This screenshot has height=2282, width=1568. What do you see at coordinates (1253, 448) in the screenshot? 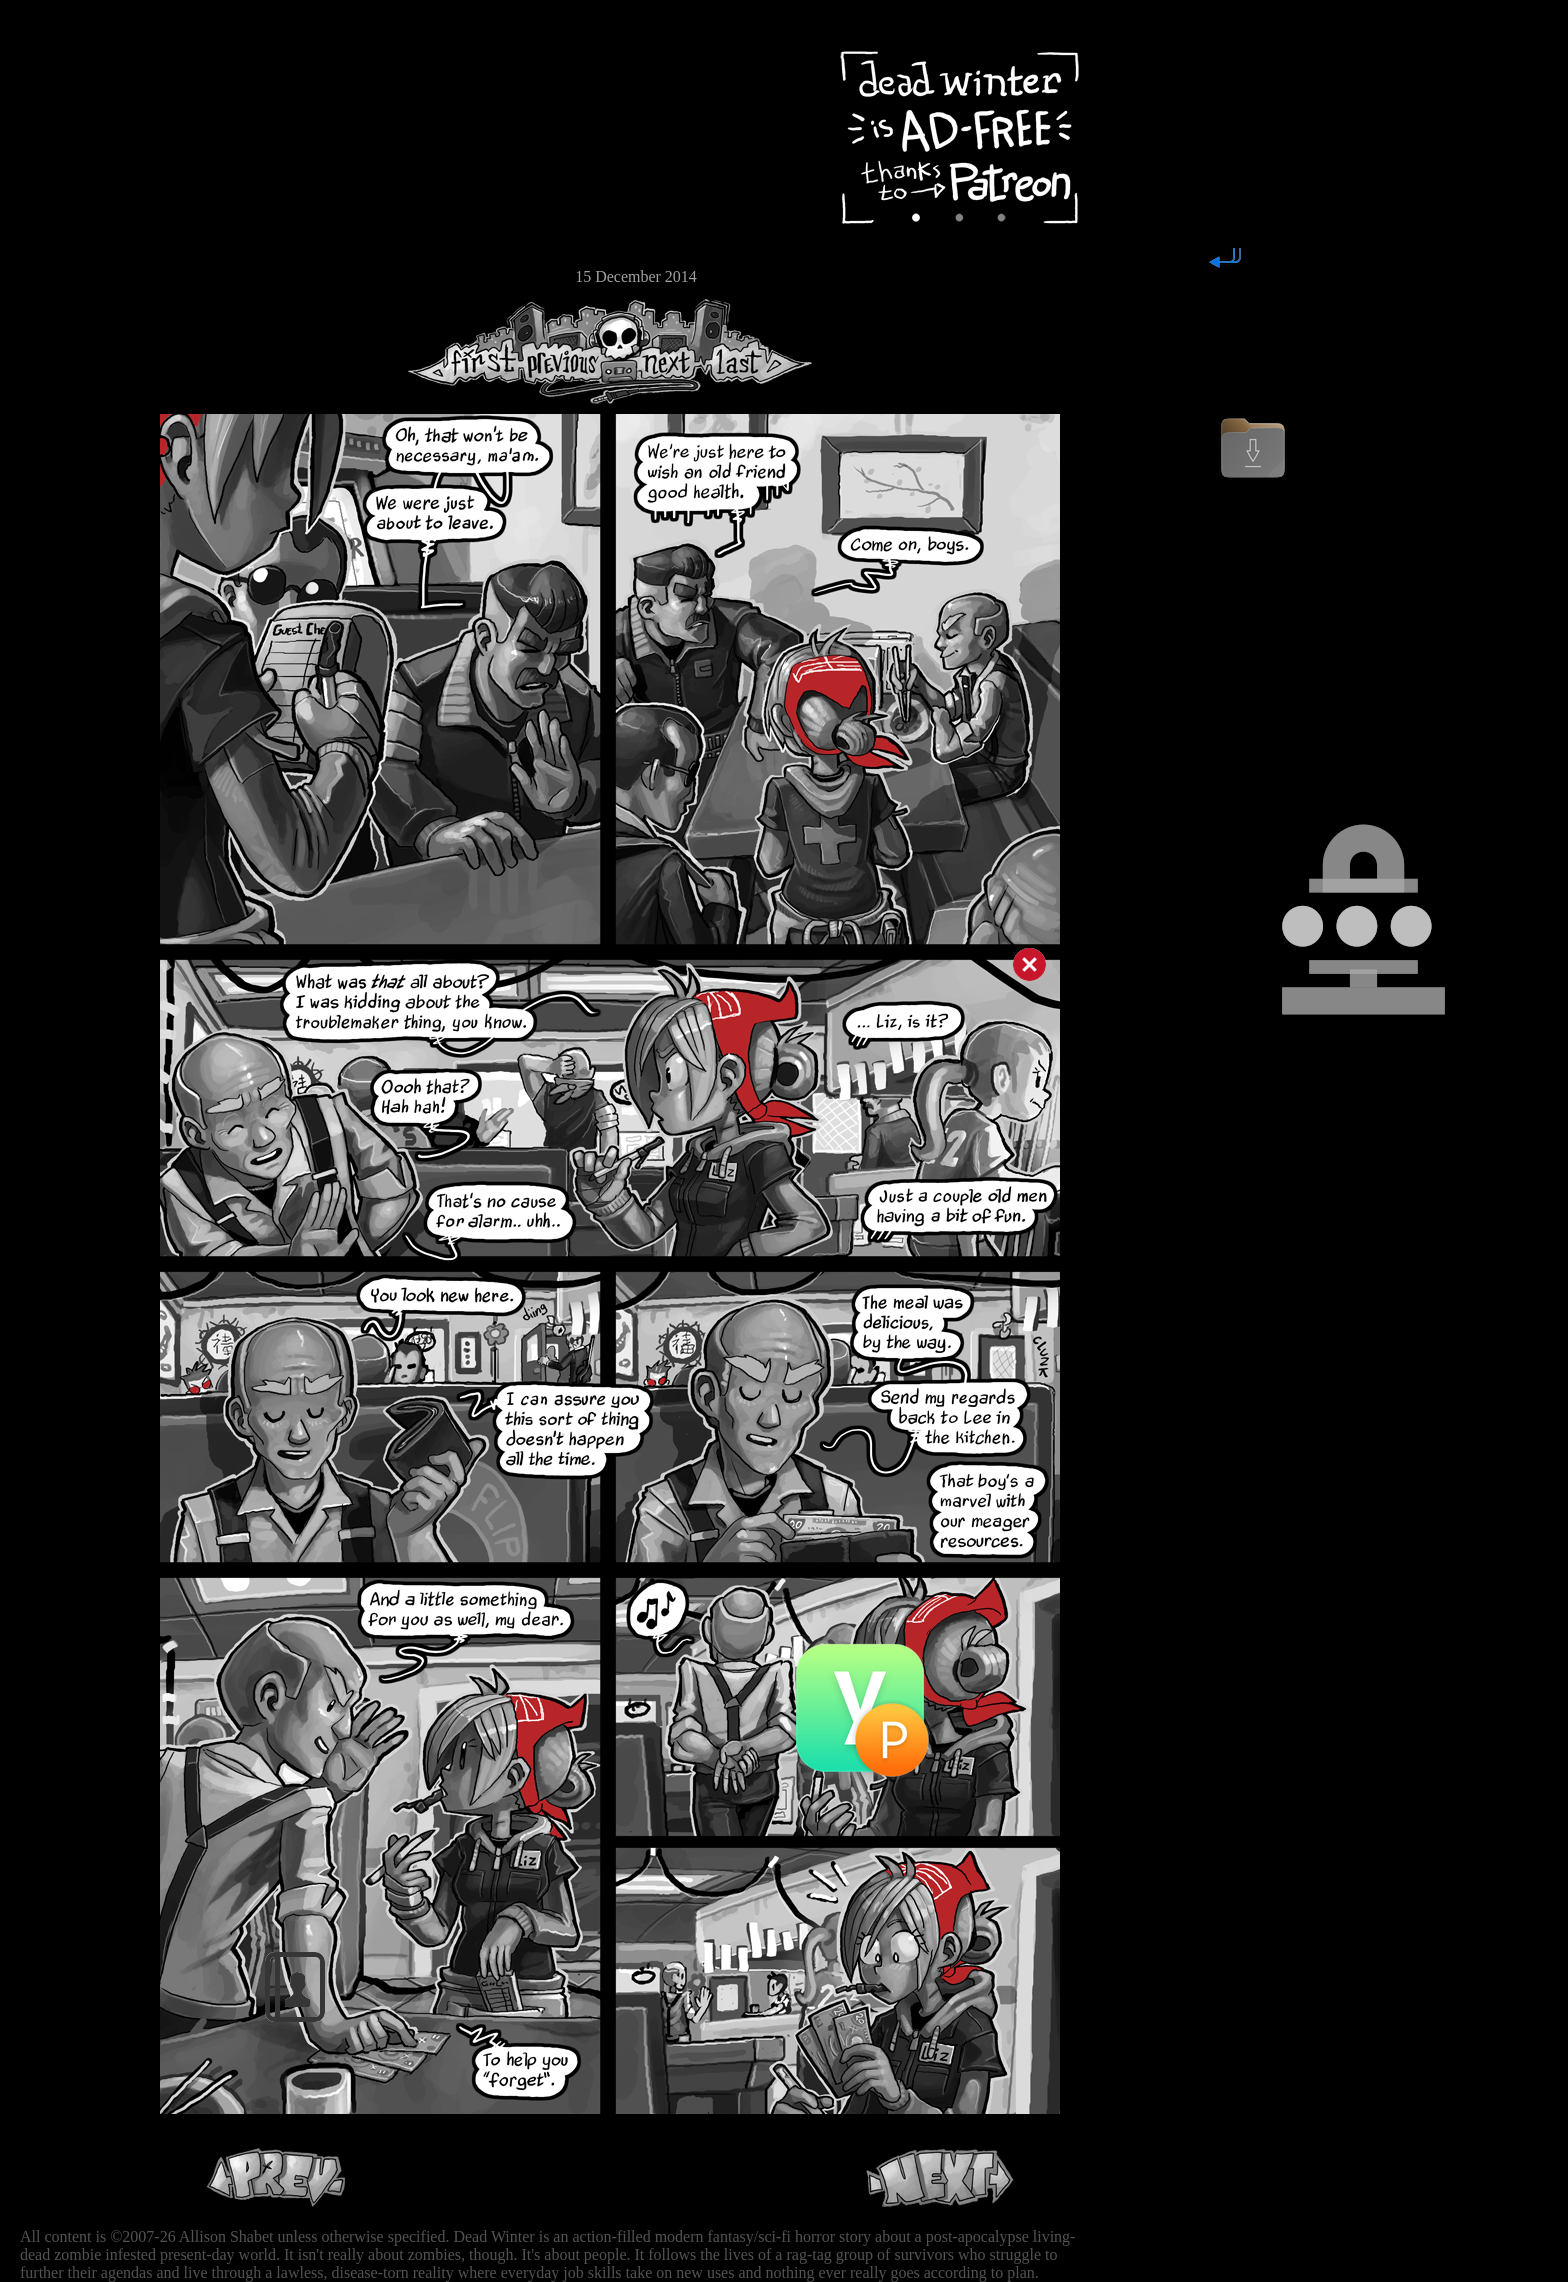
I see `access your downloads folder` at bounding box center [1253, 448].